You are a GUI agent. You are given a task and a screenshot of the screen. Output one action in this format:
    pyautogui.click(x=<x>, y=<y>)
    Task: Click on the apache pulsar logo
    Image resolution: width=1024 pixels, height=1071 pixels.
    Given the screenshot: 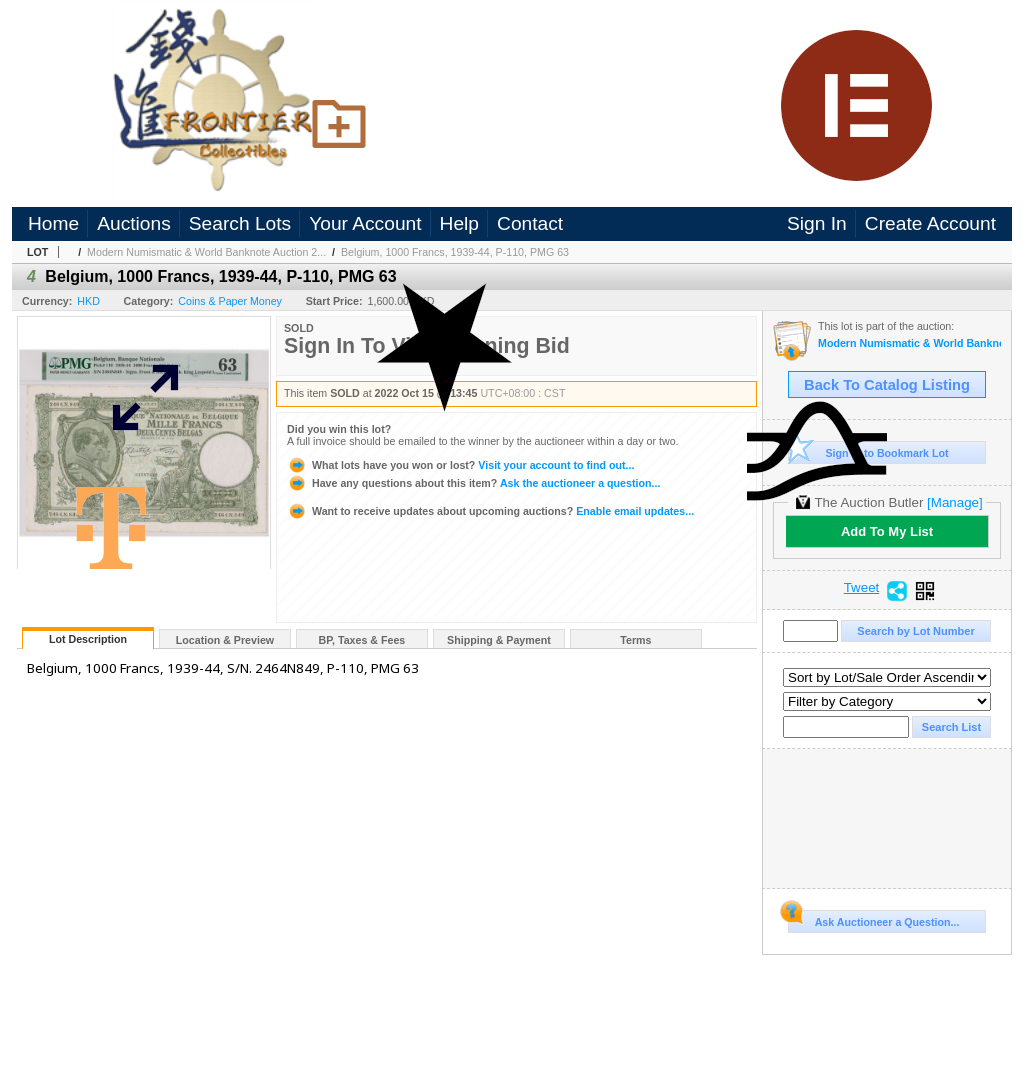 What is the action you would take?
    pyautogui.click(x=817, y=451)
    